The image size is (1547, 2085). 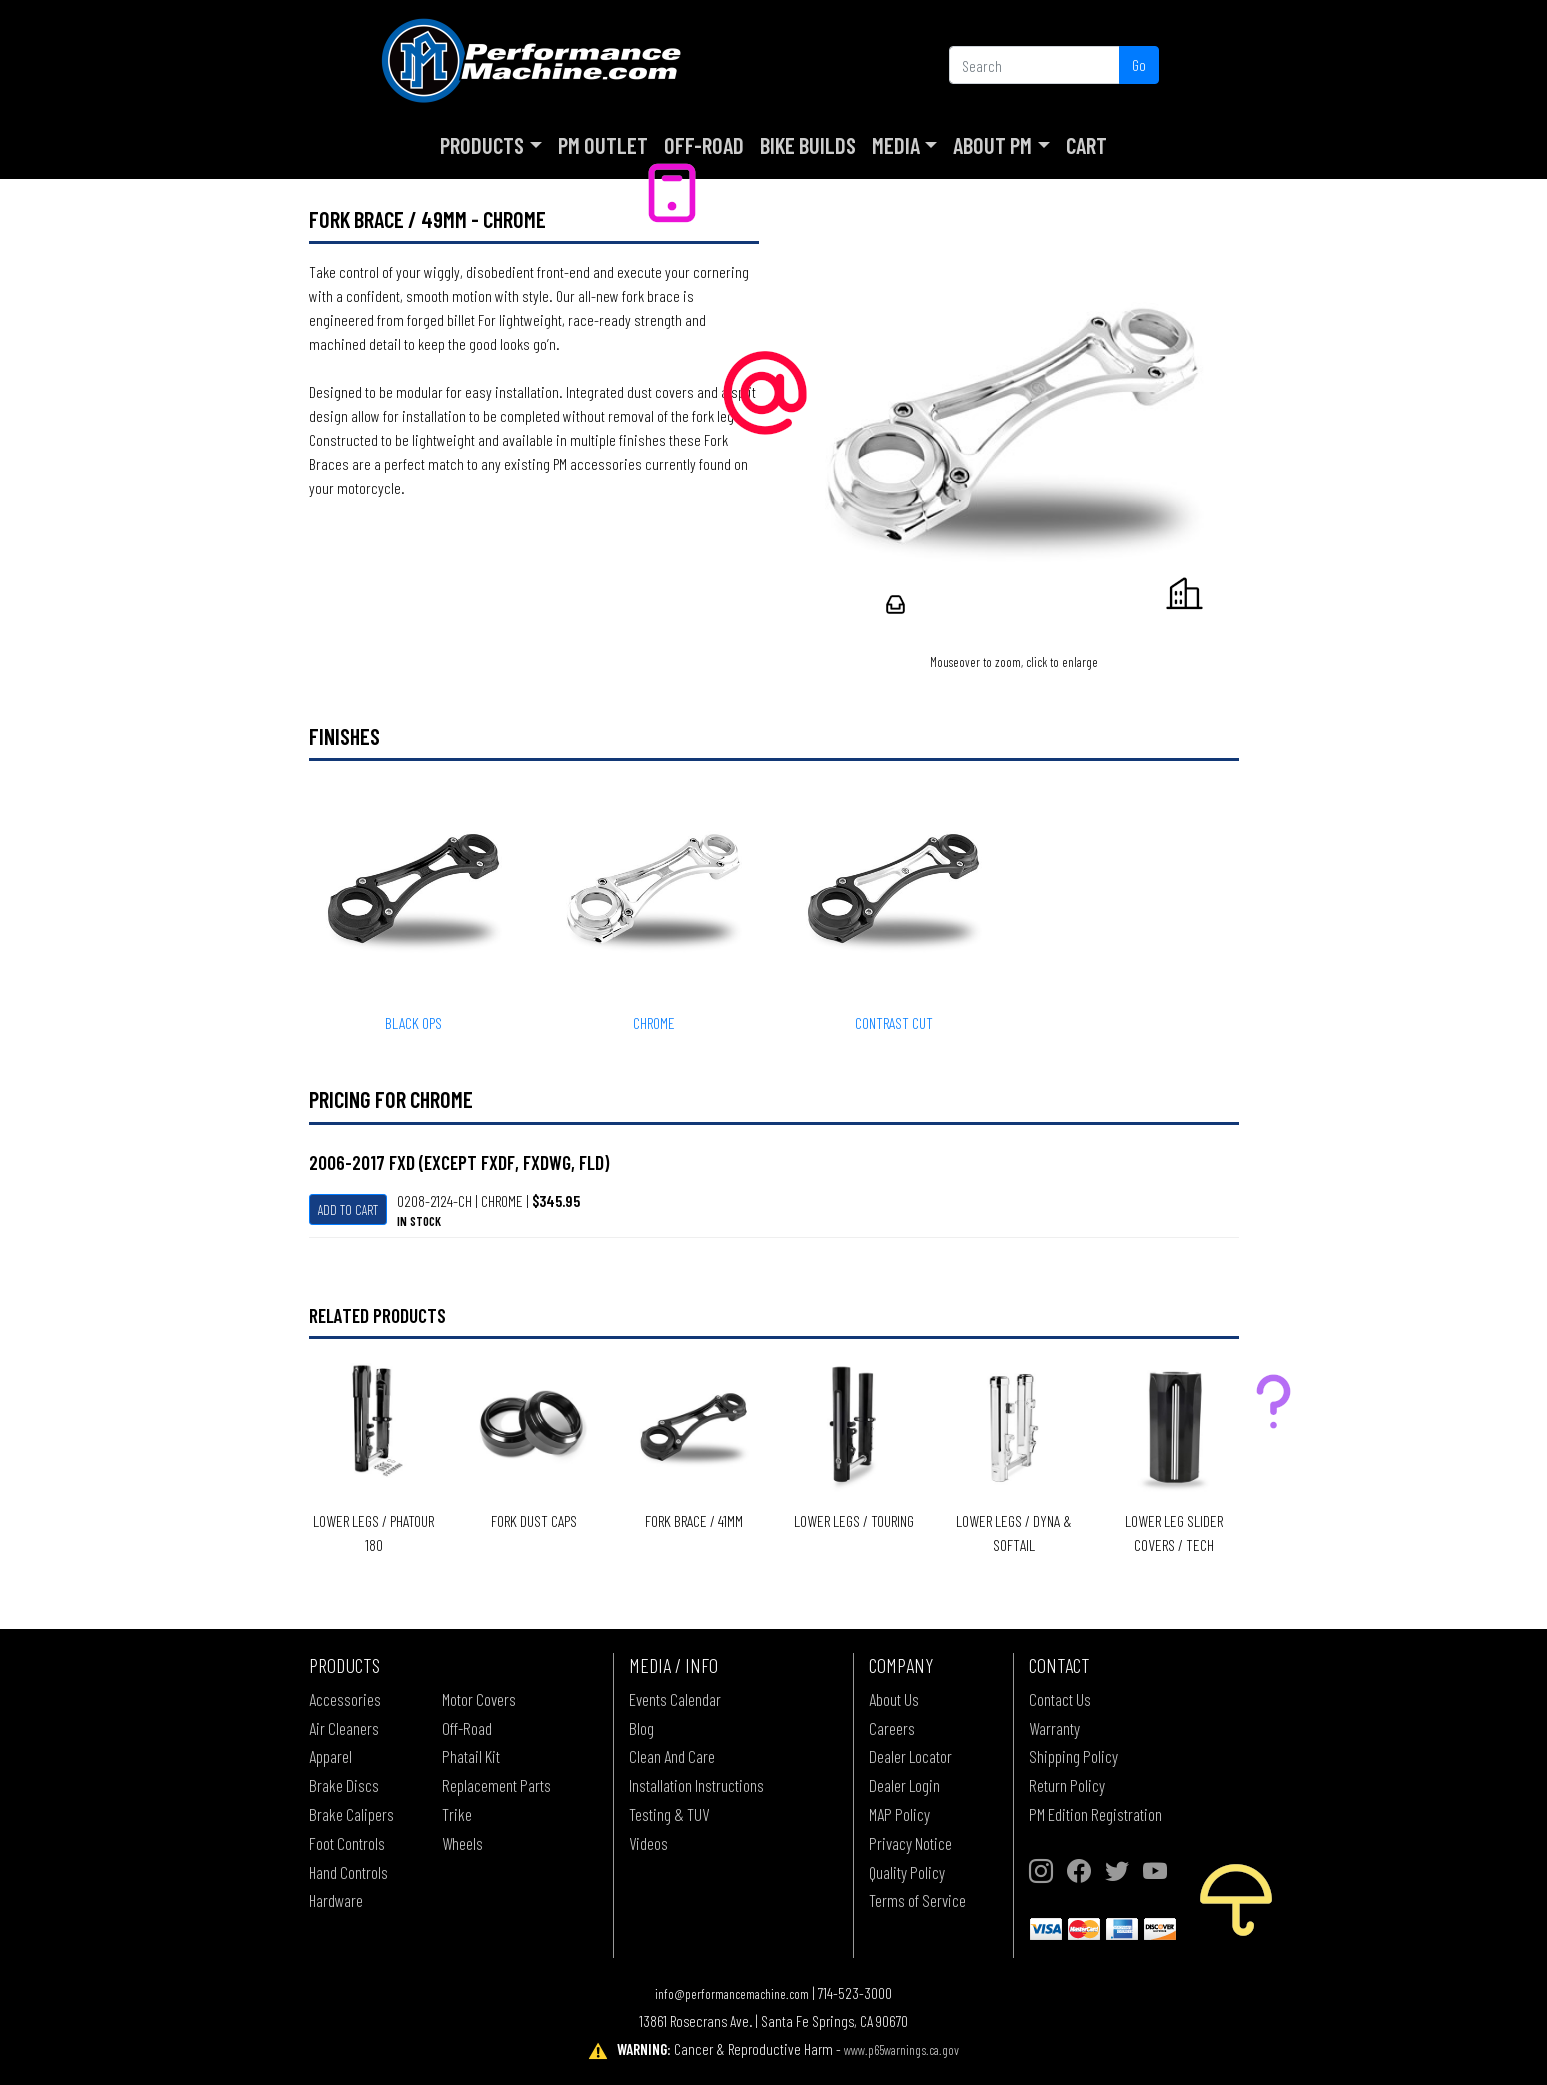 I want to click on view weather protection or rain forecast, so click(x=1236, y=1900).